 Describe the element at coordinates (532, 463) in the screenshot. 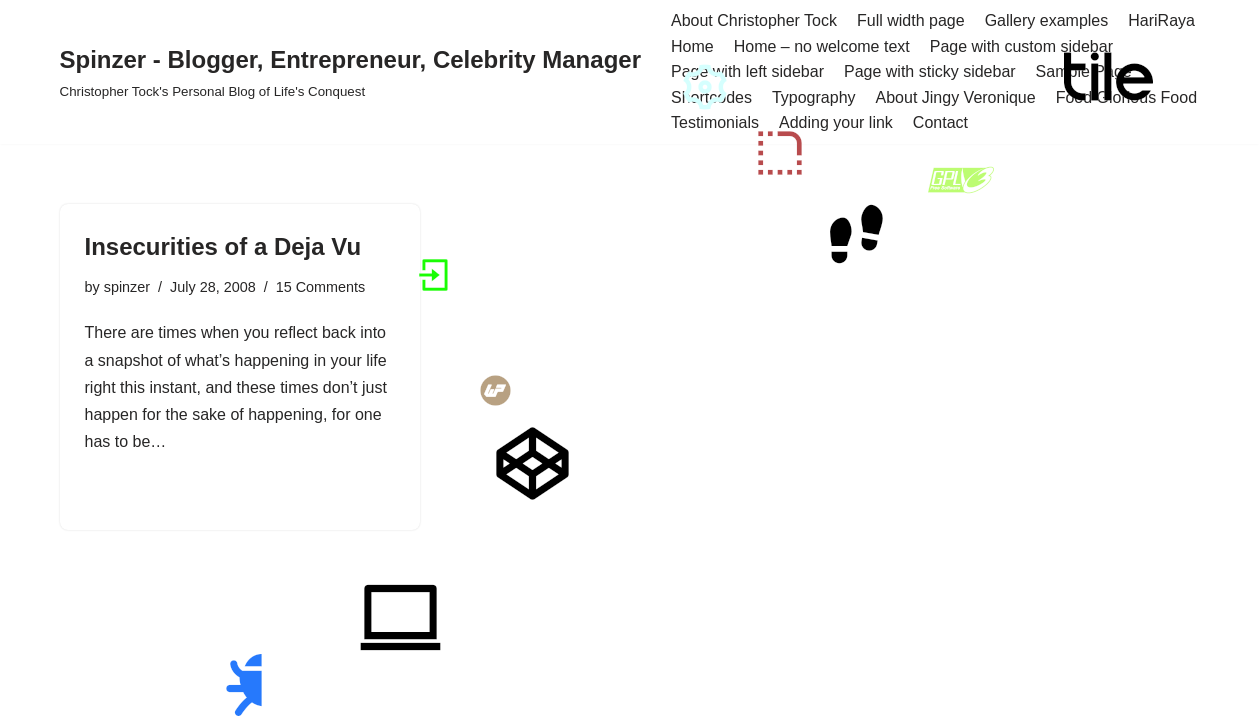

I see `open CodePen website or app` at that location.